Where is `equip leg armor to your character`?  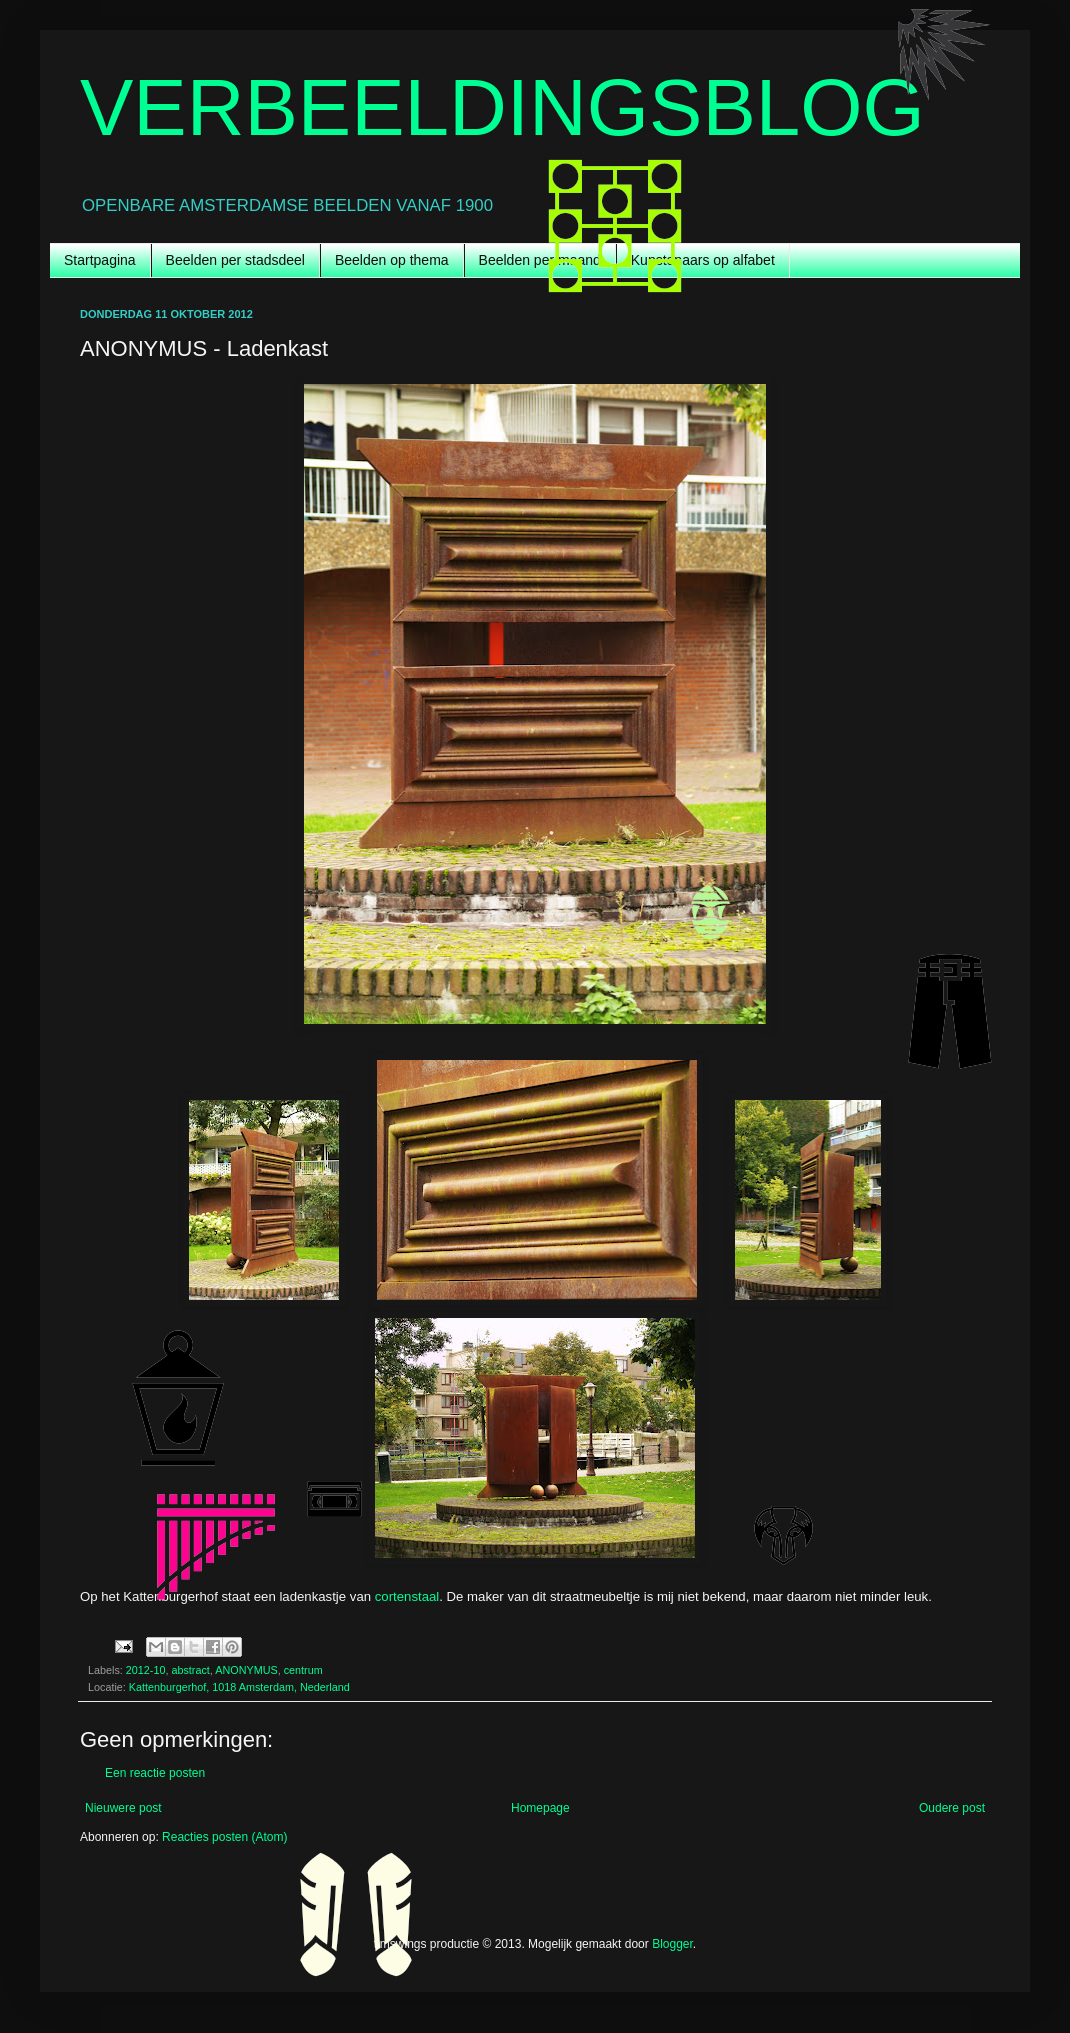 equip leg armor to your character is located at coordinates (356, 1915).